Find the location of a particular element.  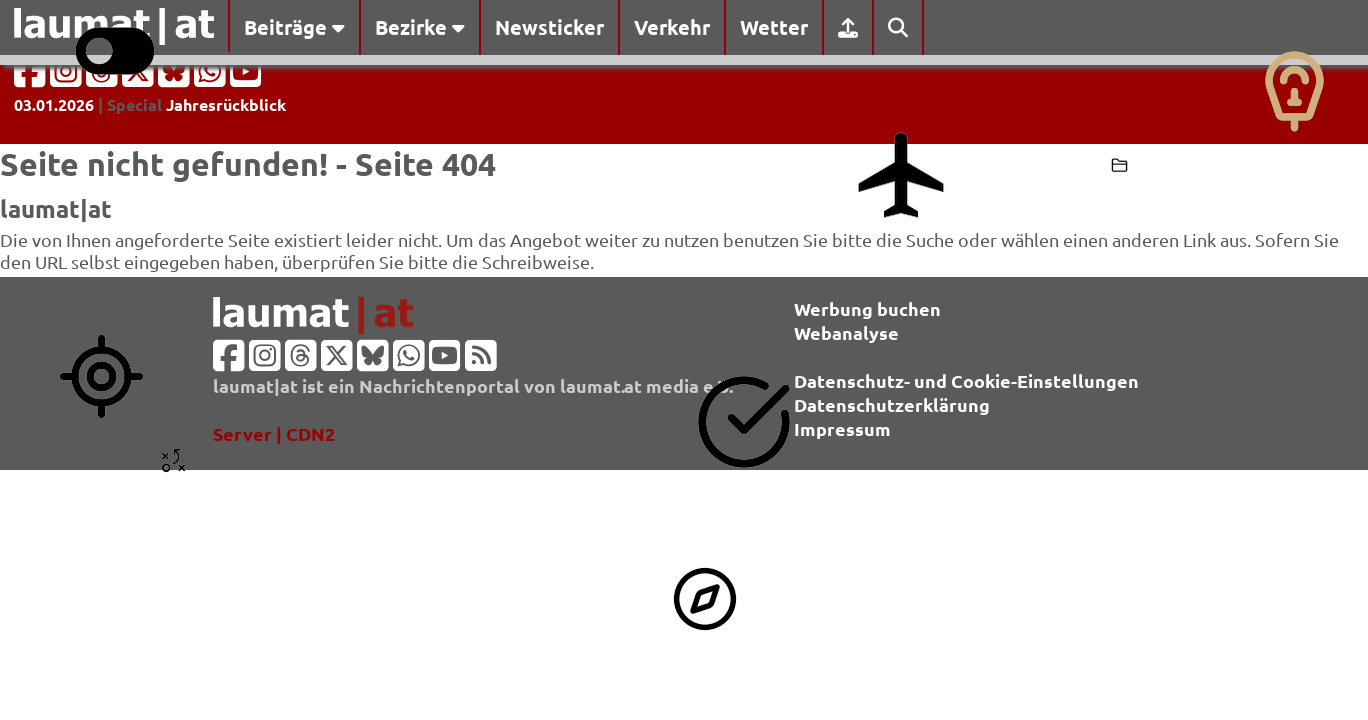

toggle switch in off position is located at coordinates (115, 51).